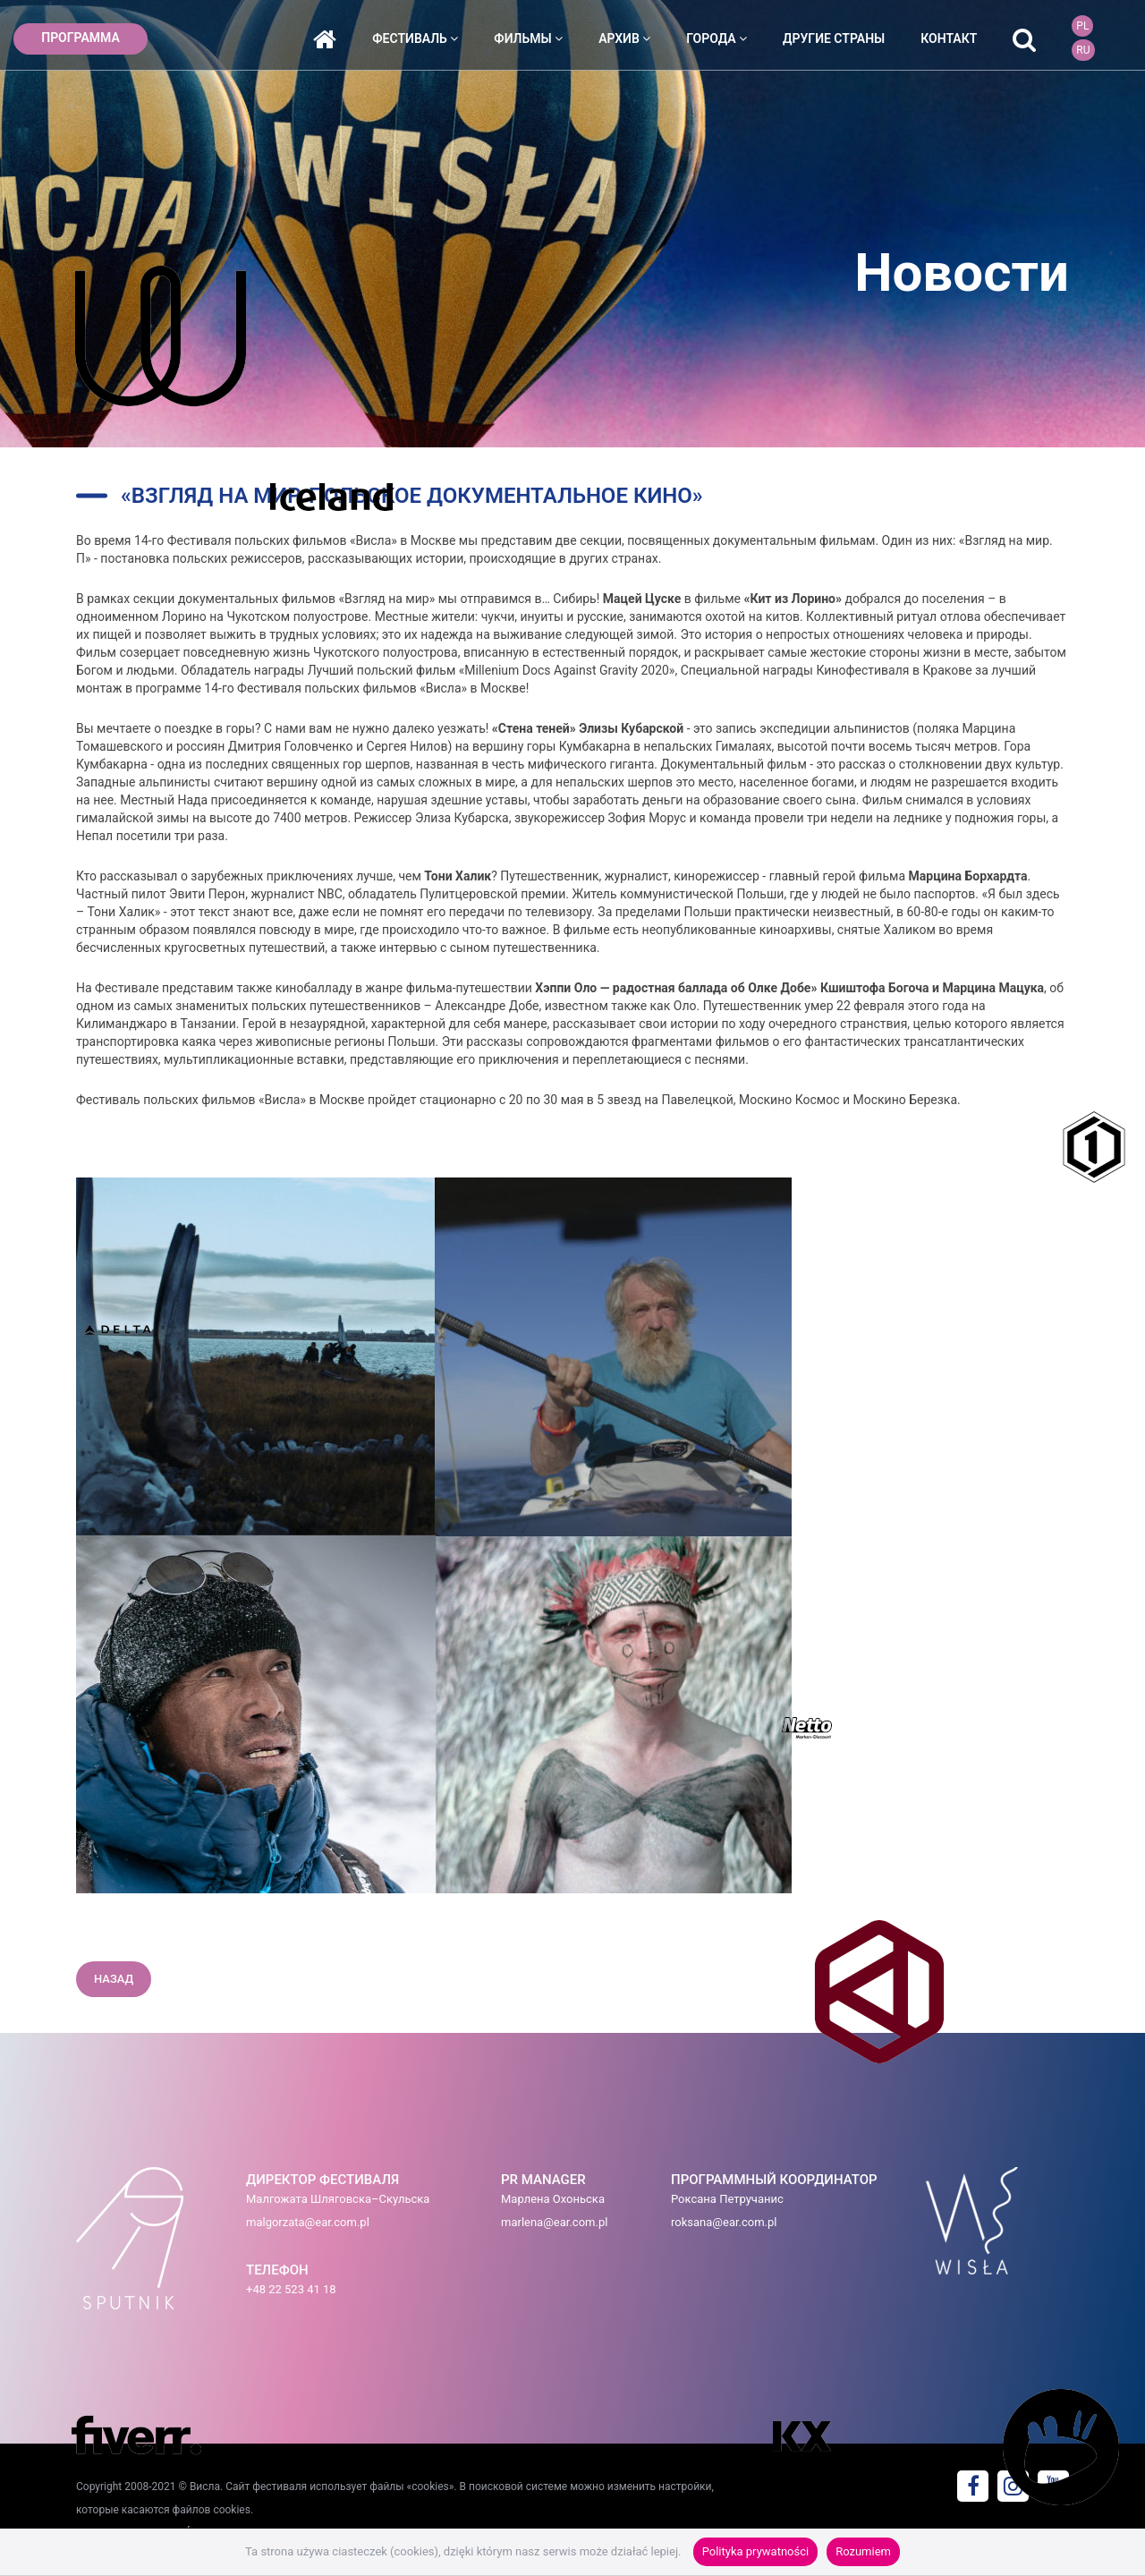  I want to click on kx systems company logo, so click(802, 2436).